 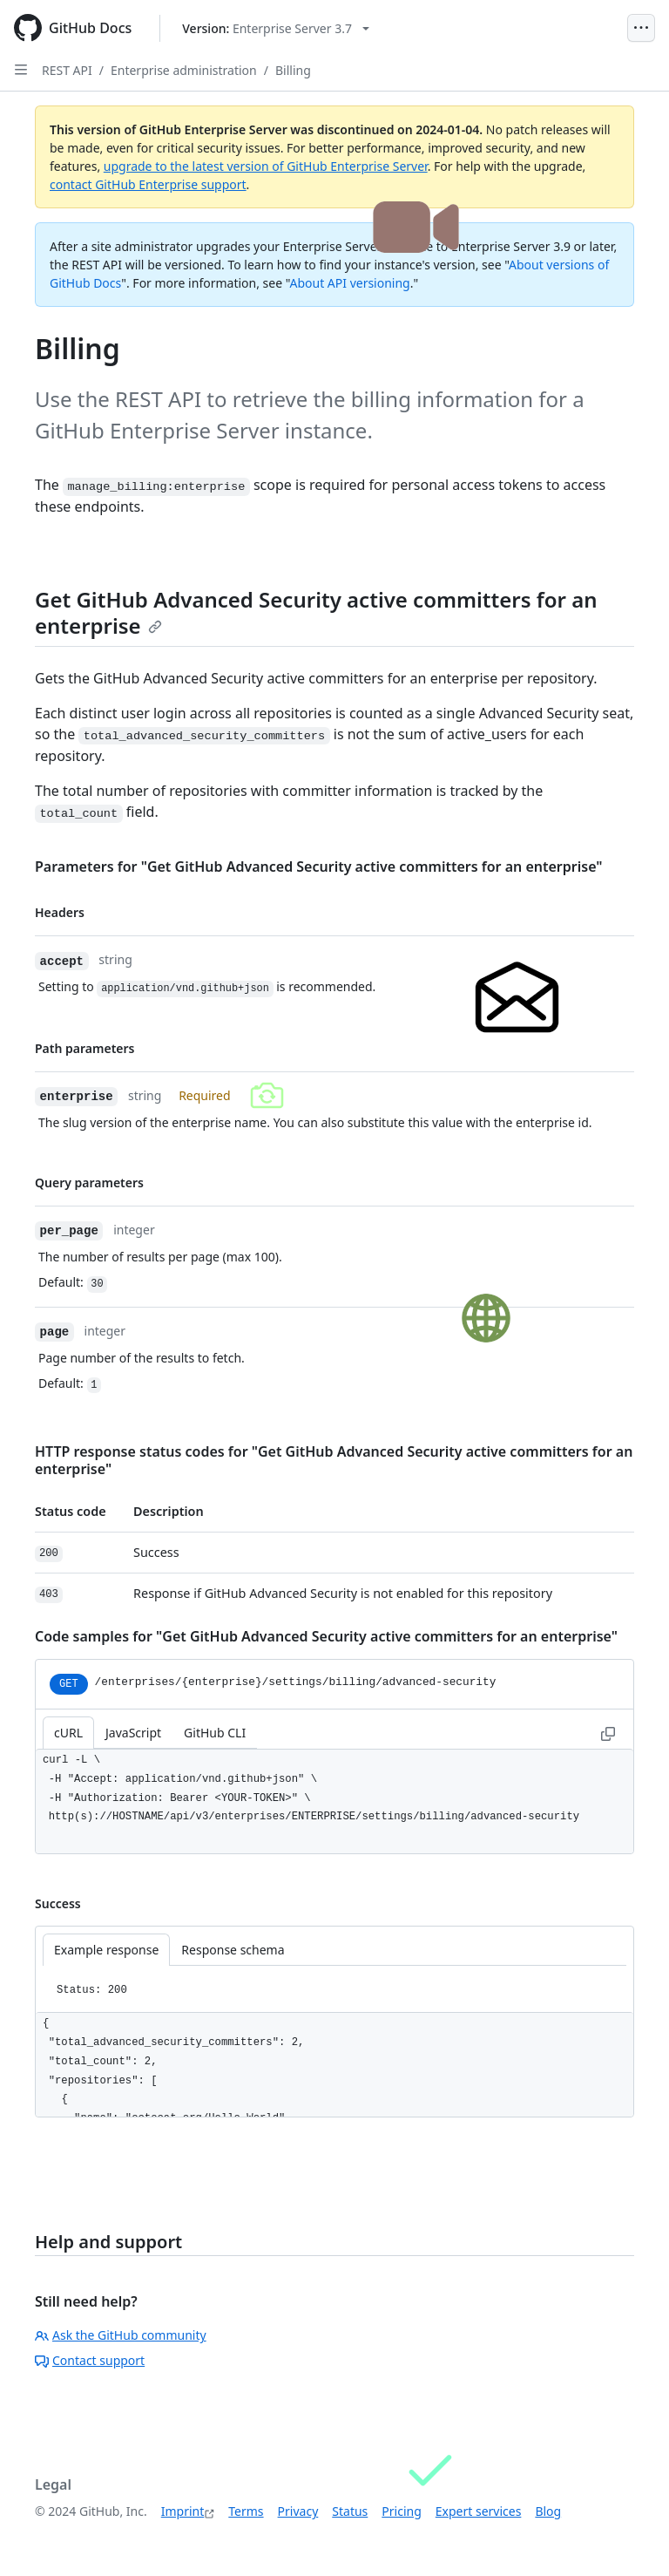 What do you see at coordinates (267, 1095) in the screenshot?
I see `switch between front and rear camera` at bounding box center [267, 1095].